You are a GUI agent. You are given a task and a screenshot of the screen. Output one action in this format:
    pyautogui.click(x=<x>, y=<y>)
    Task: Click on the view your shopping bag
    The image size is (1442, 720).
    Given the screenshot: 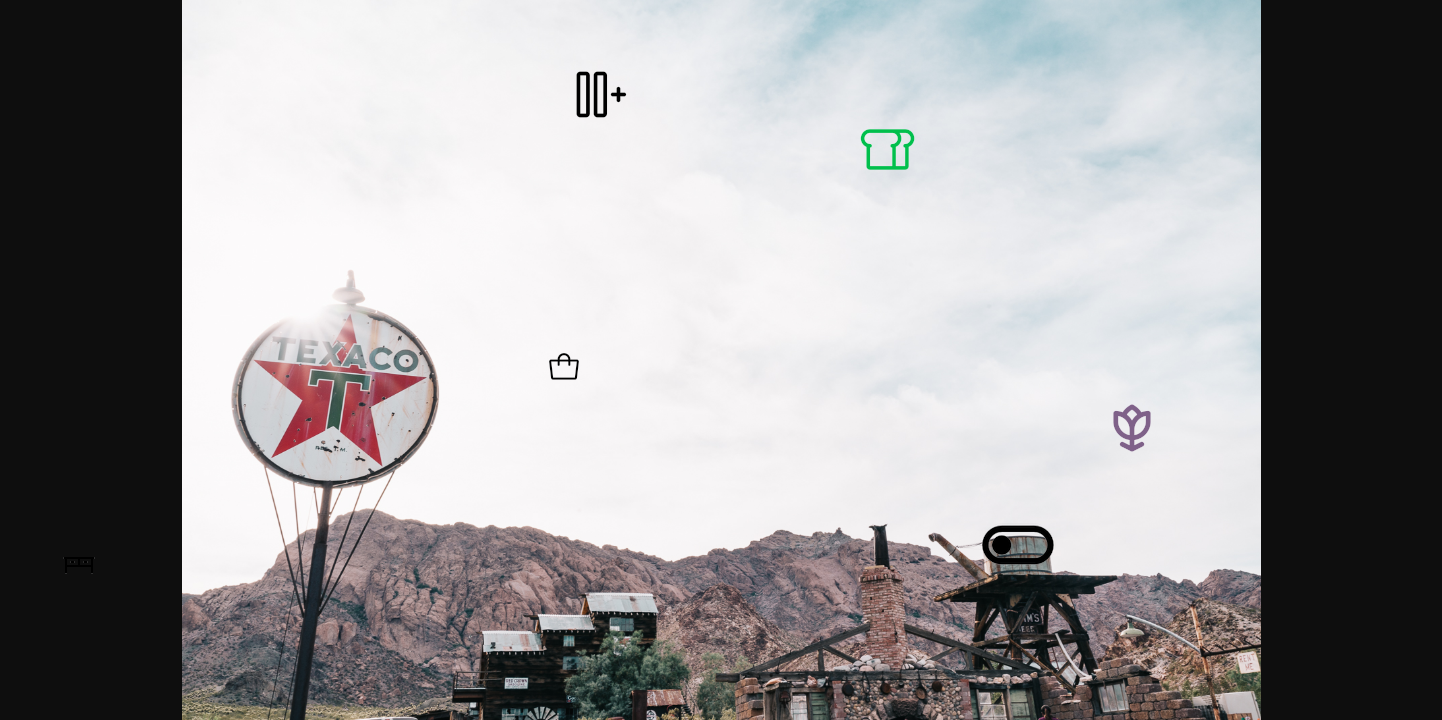 What is the action you would take?
    pyautogui.click(x=564, y=368)
    